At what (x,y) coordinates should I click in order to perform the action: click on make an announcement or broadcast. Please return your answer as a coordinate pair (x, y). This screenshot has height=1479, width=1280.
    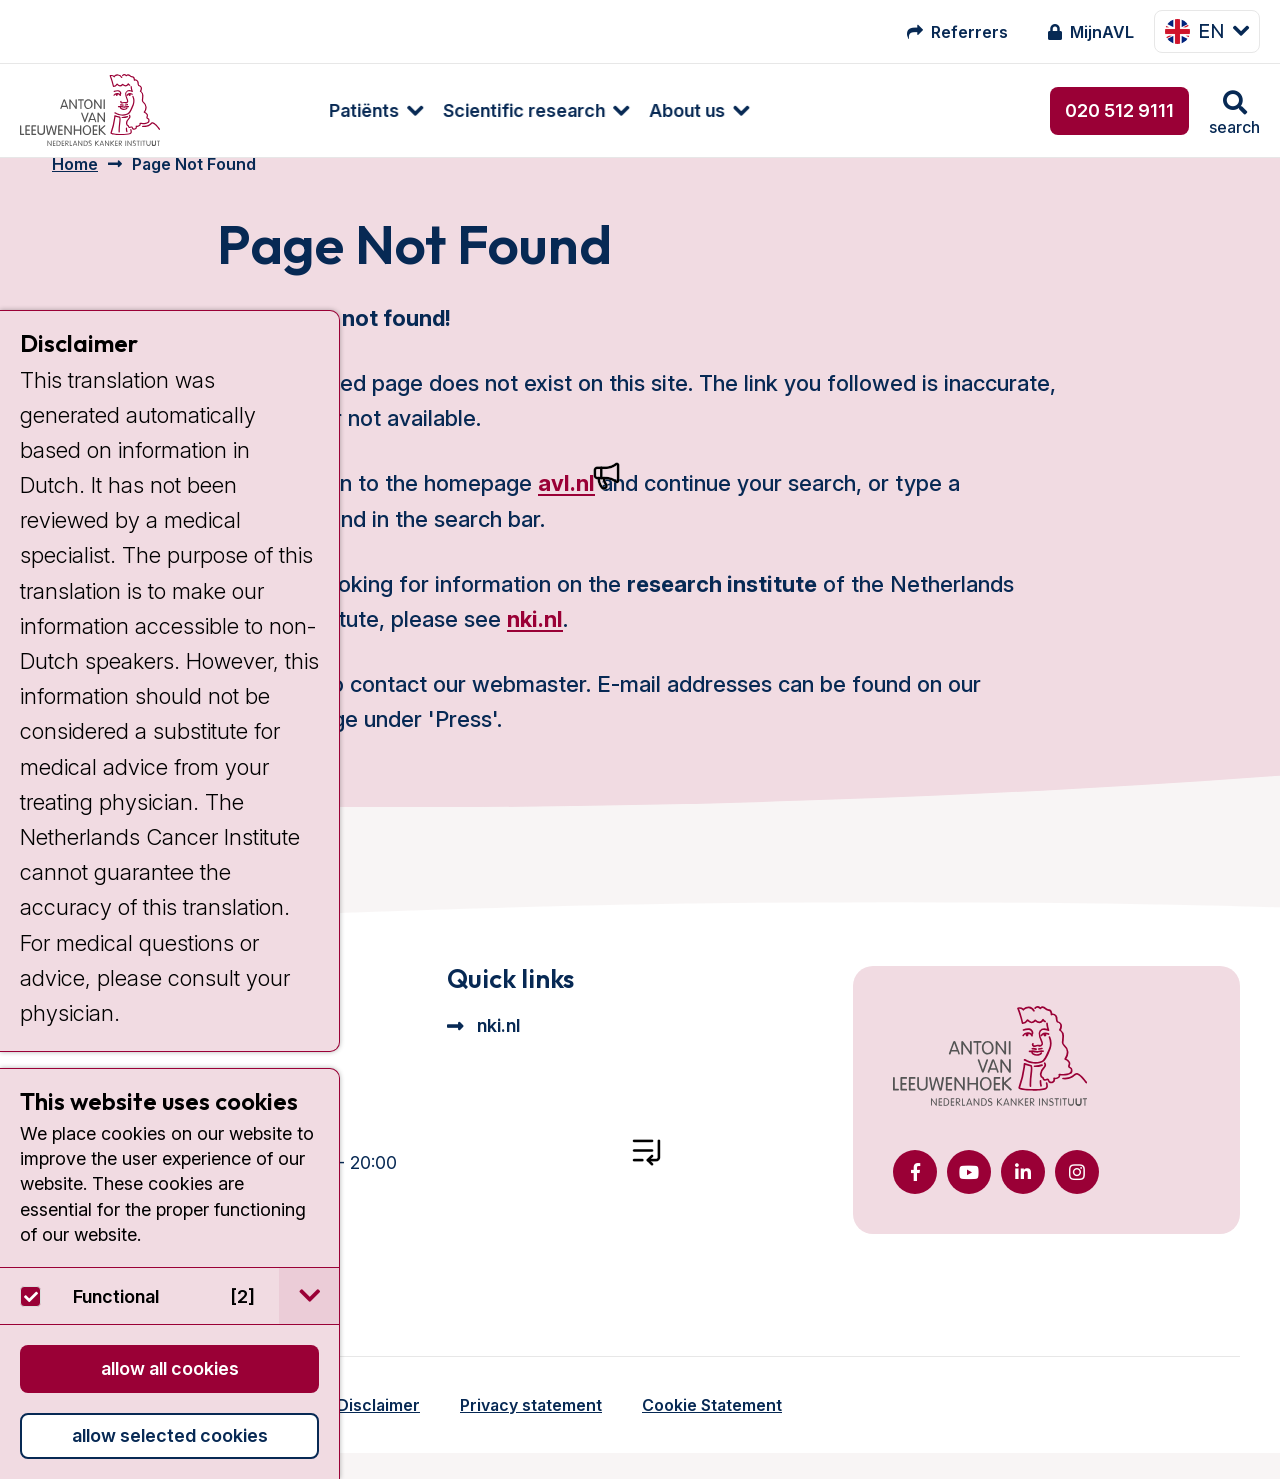
    Looking at the image, I should click on (606, 475).